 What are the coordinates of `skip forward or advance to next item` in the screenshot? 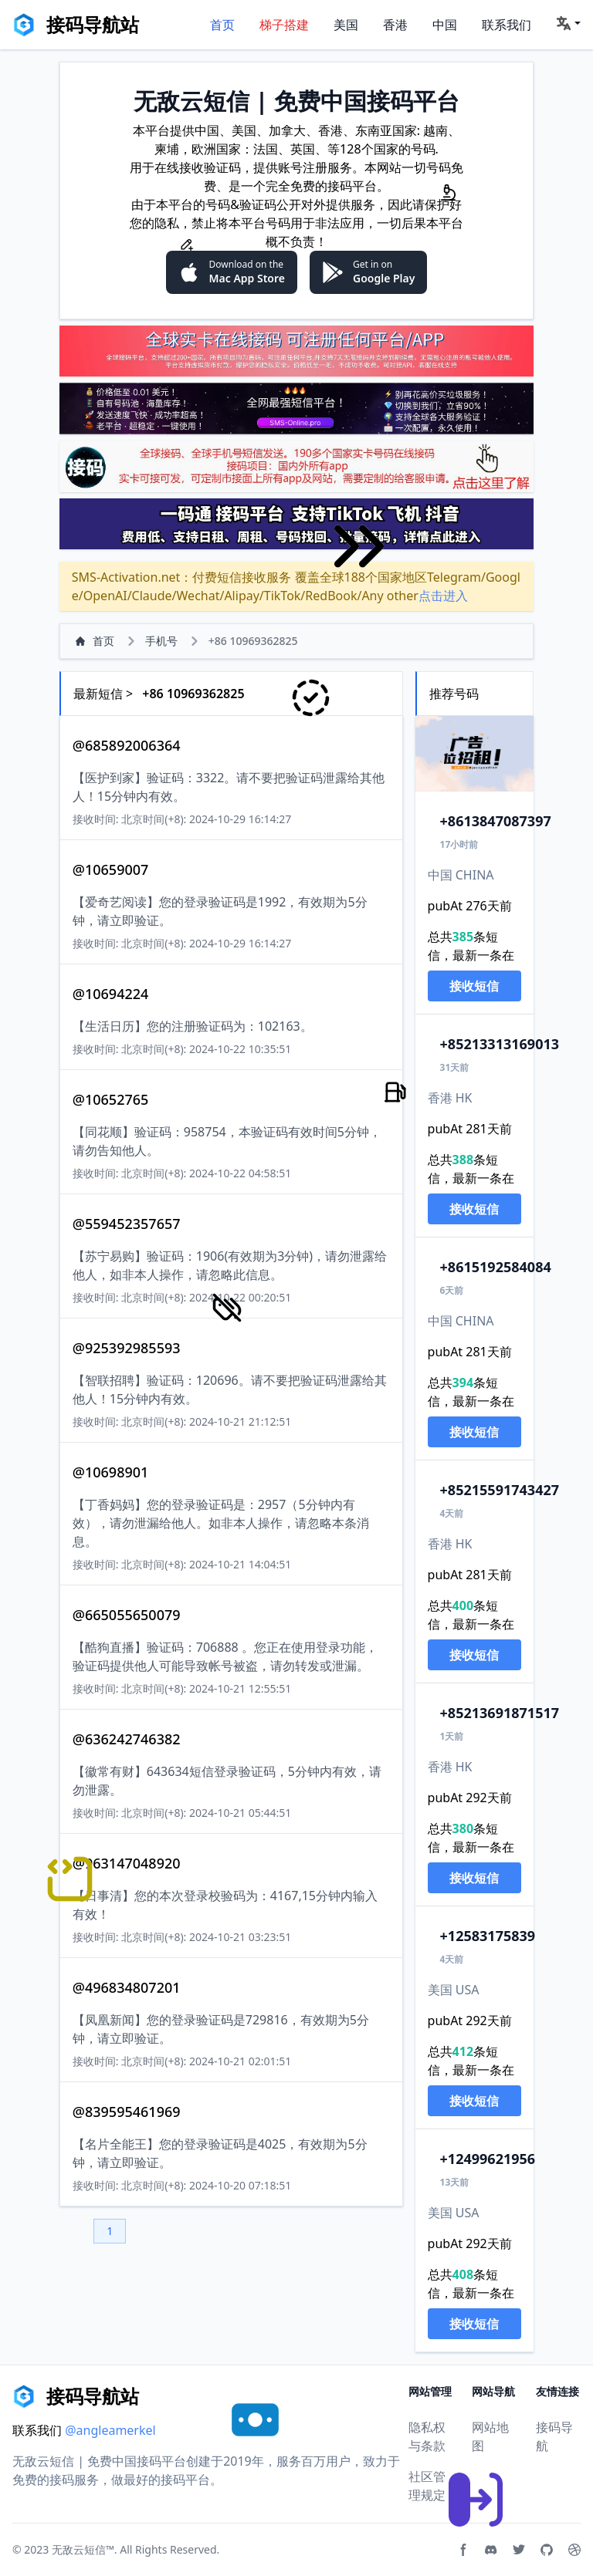 It's located at (359, 546).